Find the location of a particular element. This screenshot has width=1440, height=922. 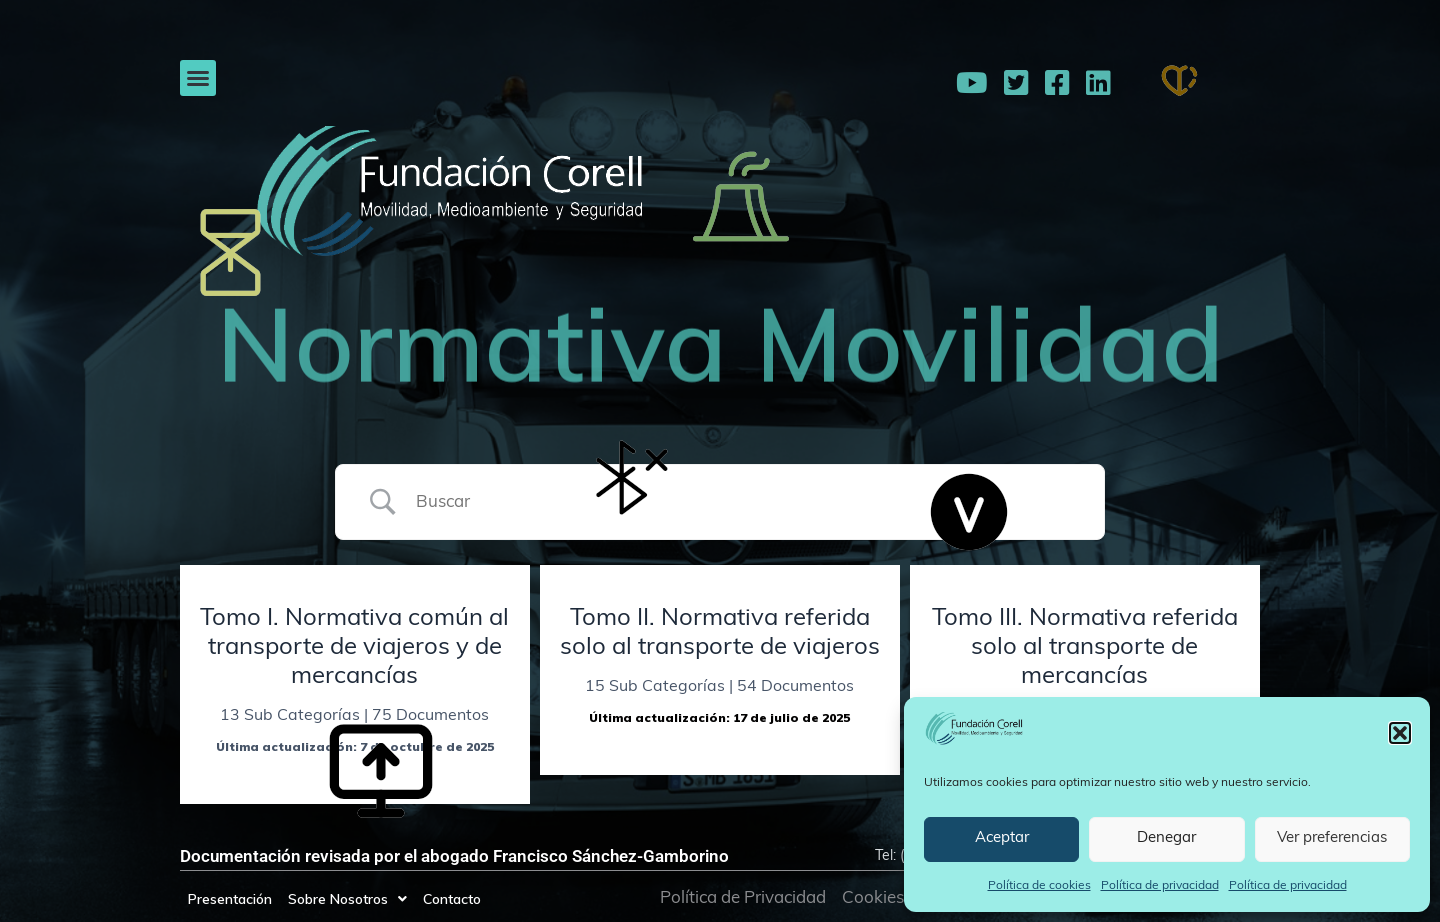

upload file to display or screen is located at coordinates (381, 771).